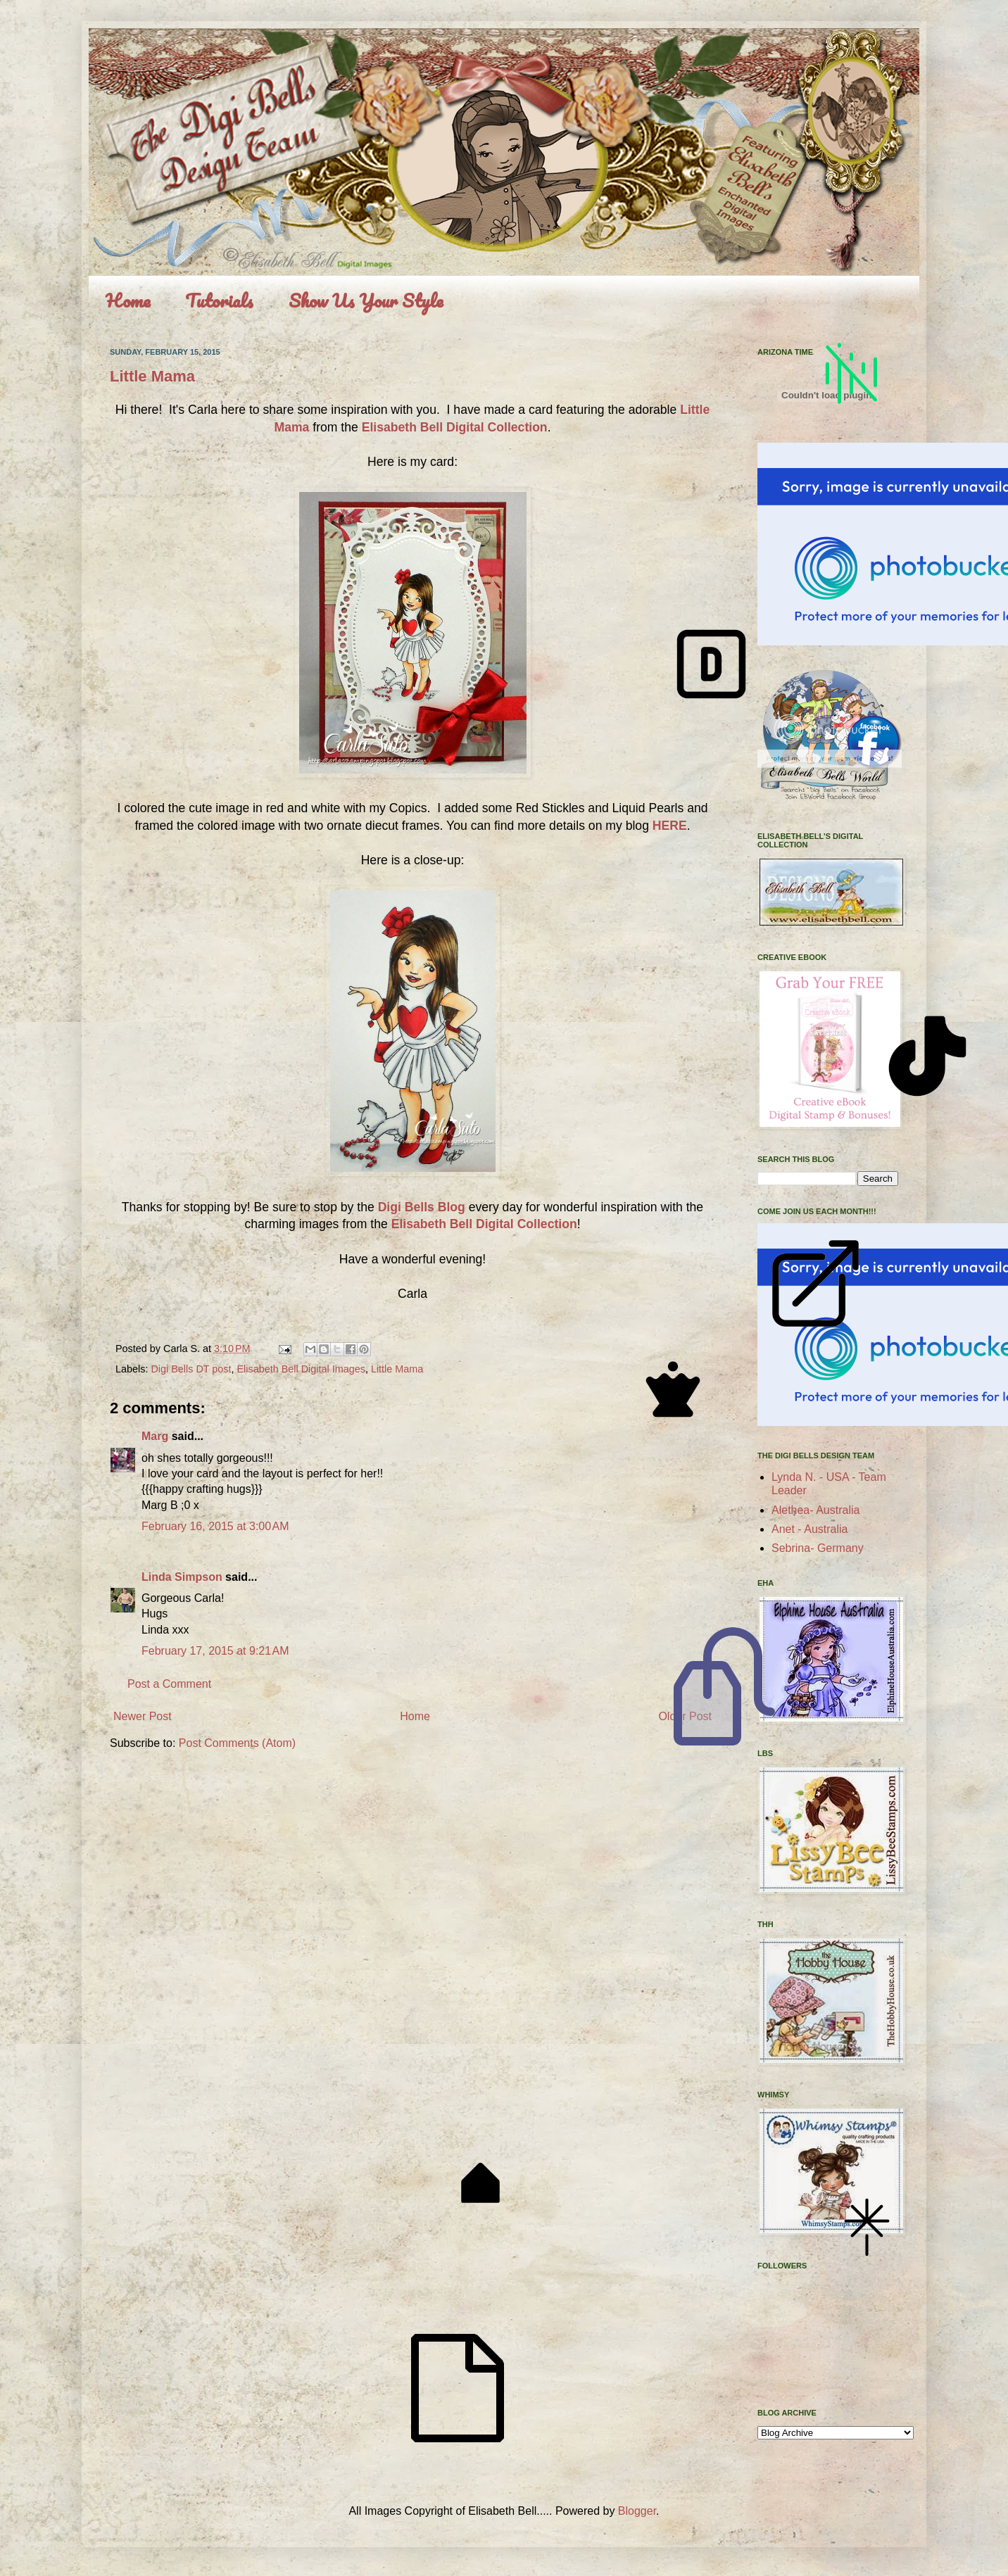 The width and height of the screenshot is (1008, 2576). I want to click on open link in a new tab or window, so click(815, 1283).